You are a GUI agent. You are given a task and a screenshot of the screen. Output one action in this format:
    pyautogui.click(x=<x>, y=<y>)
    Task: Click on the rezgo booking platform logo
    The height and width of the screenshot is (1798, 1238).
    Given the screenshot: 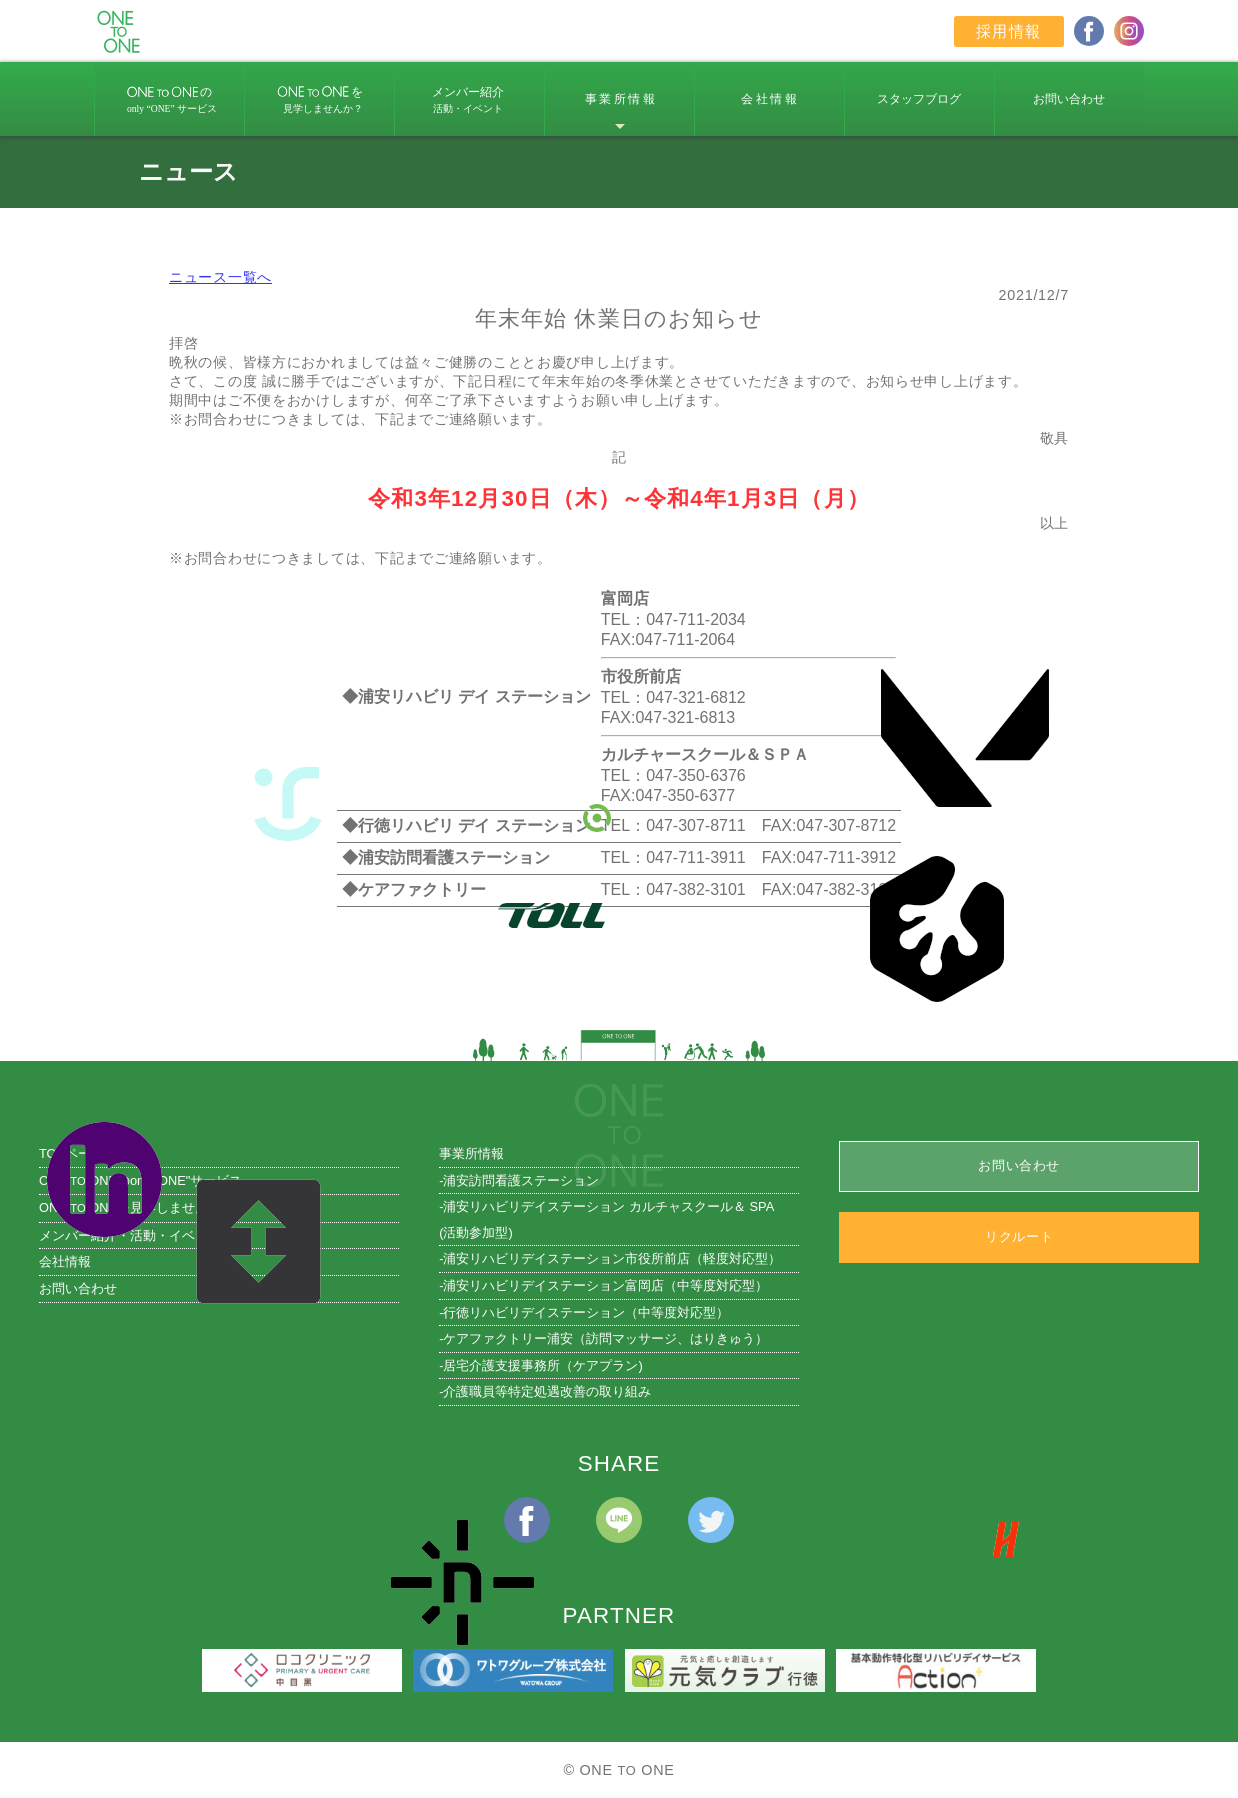 What is the action you would take?
    pyautogui.click(x=288, y=804)
    